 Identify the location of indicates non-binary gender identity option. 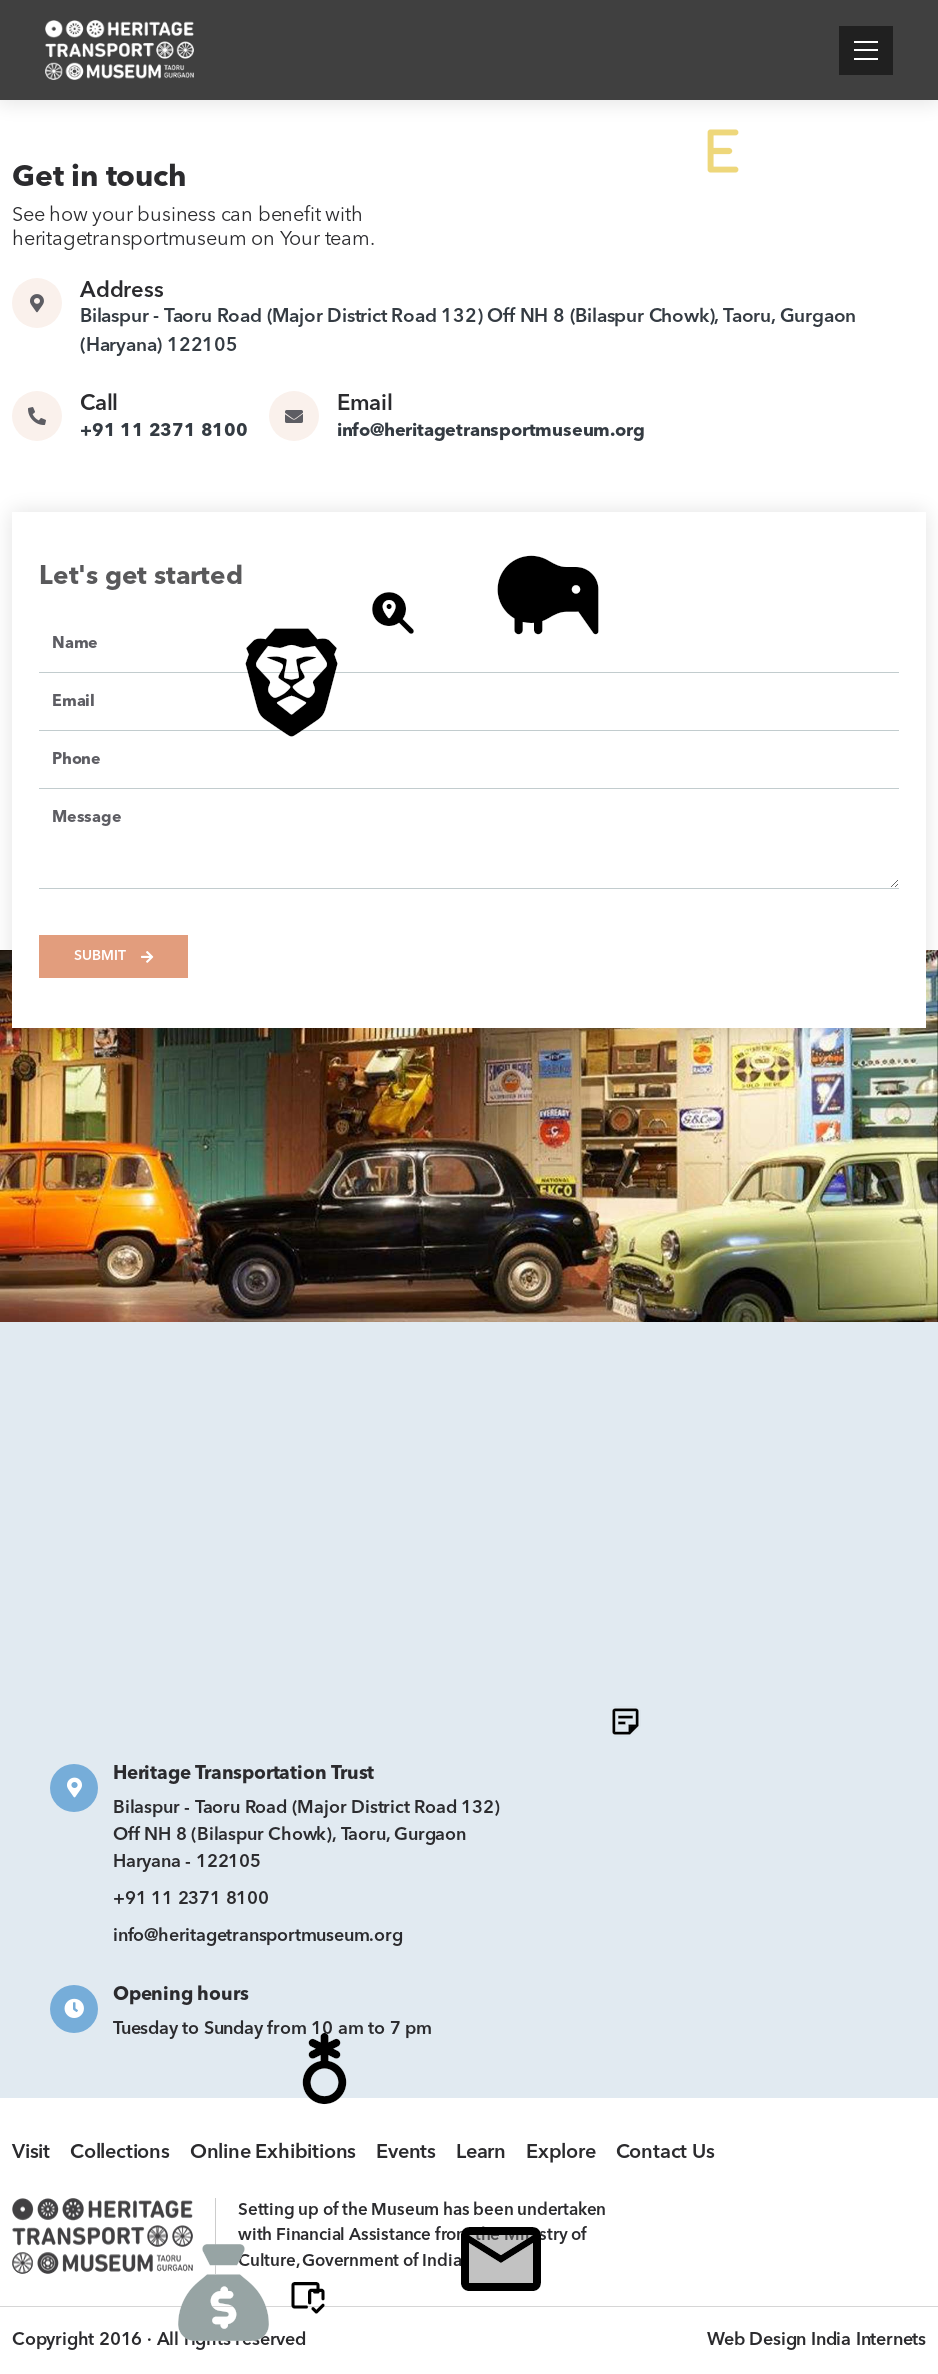
(324, 2068).